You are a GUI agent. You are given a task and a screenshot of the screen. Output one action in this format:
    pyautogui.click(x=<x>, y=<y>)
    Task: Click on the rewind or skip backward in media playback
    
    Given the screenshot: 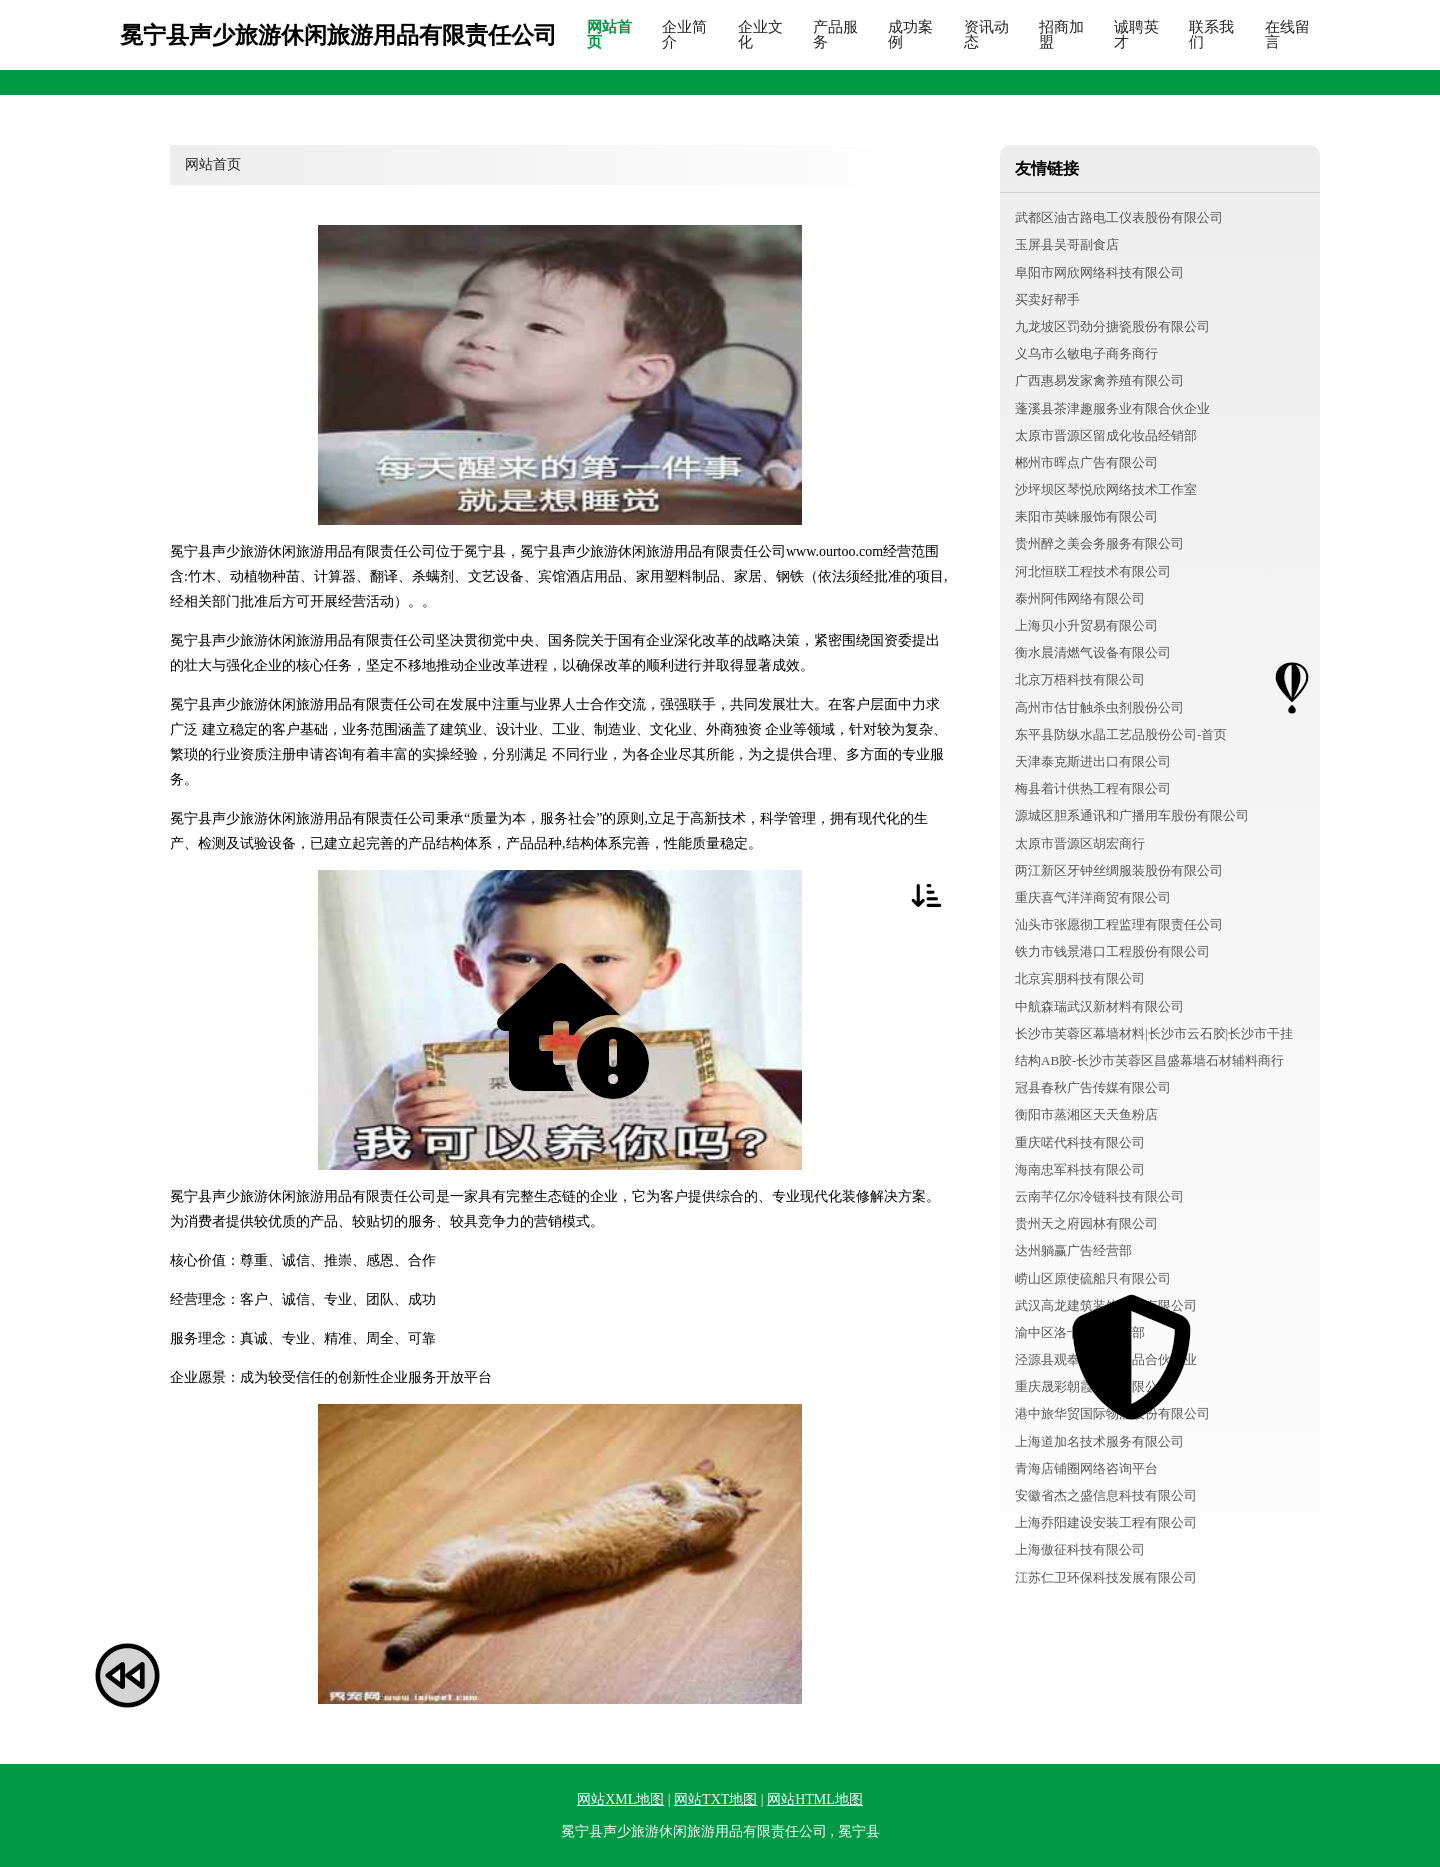 What is the action you would take?
    pyautogui.click(x=127, y=1675)
    